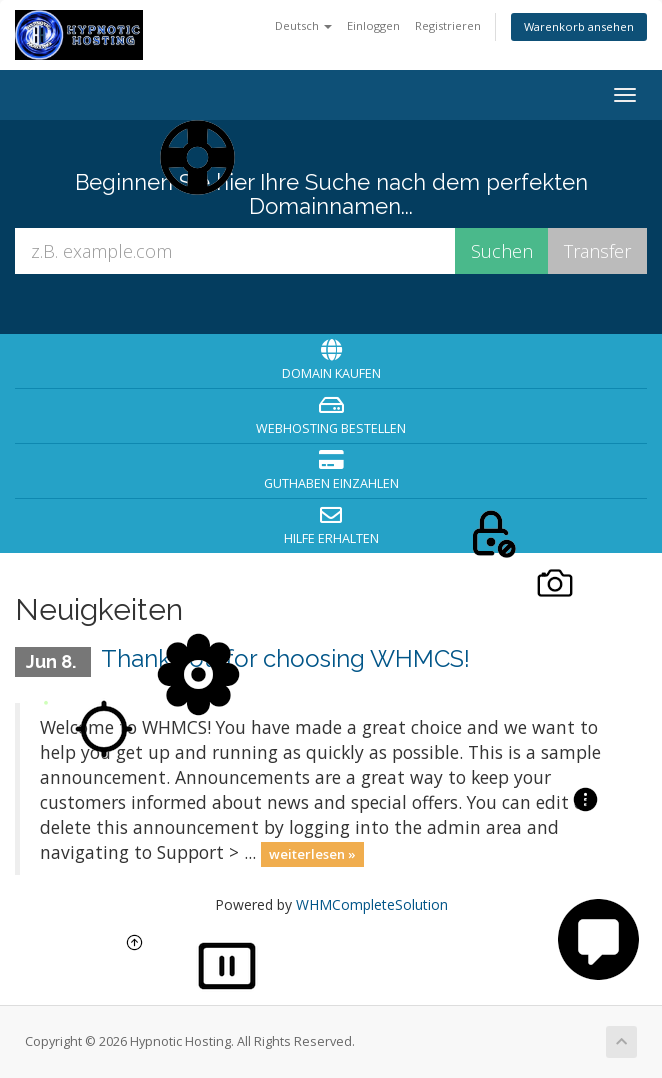 The image size is (662, 1078). I want to click on scroll to top of page, so click(134, 942).